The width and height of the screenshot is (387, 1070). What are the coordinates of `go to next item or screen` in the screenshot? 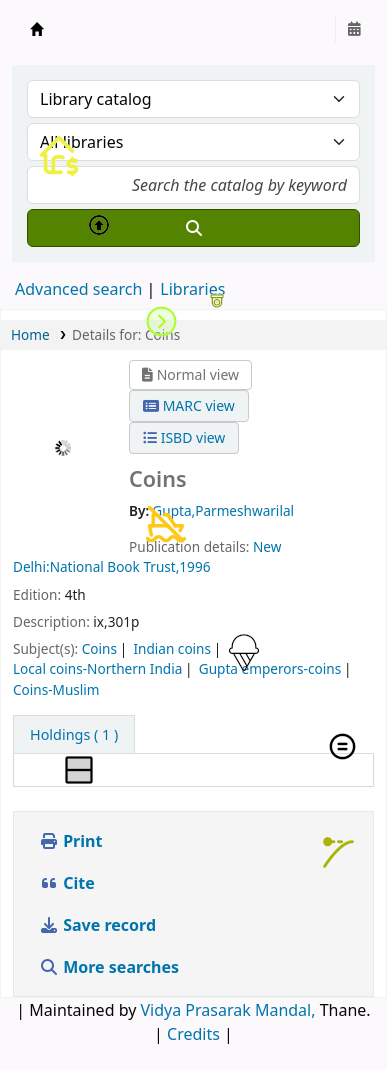 It's located at (161, 321).